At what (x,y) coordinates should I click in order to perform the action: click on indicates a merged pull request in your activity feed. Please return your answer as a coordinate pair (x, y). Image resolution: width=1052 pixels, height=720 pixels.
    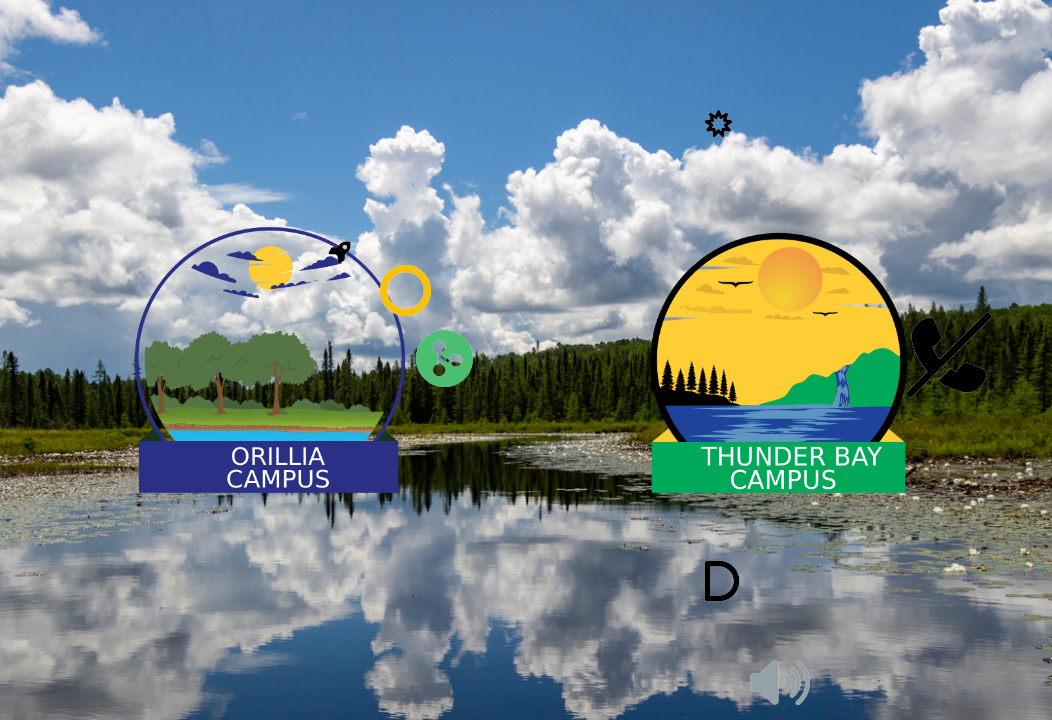
    Looking at the image, I should click on (444, 358).